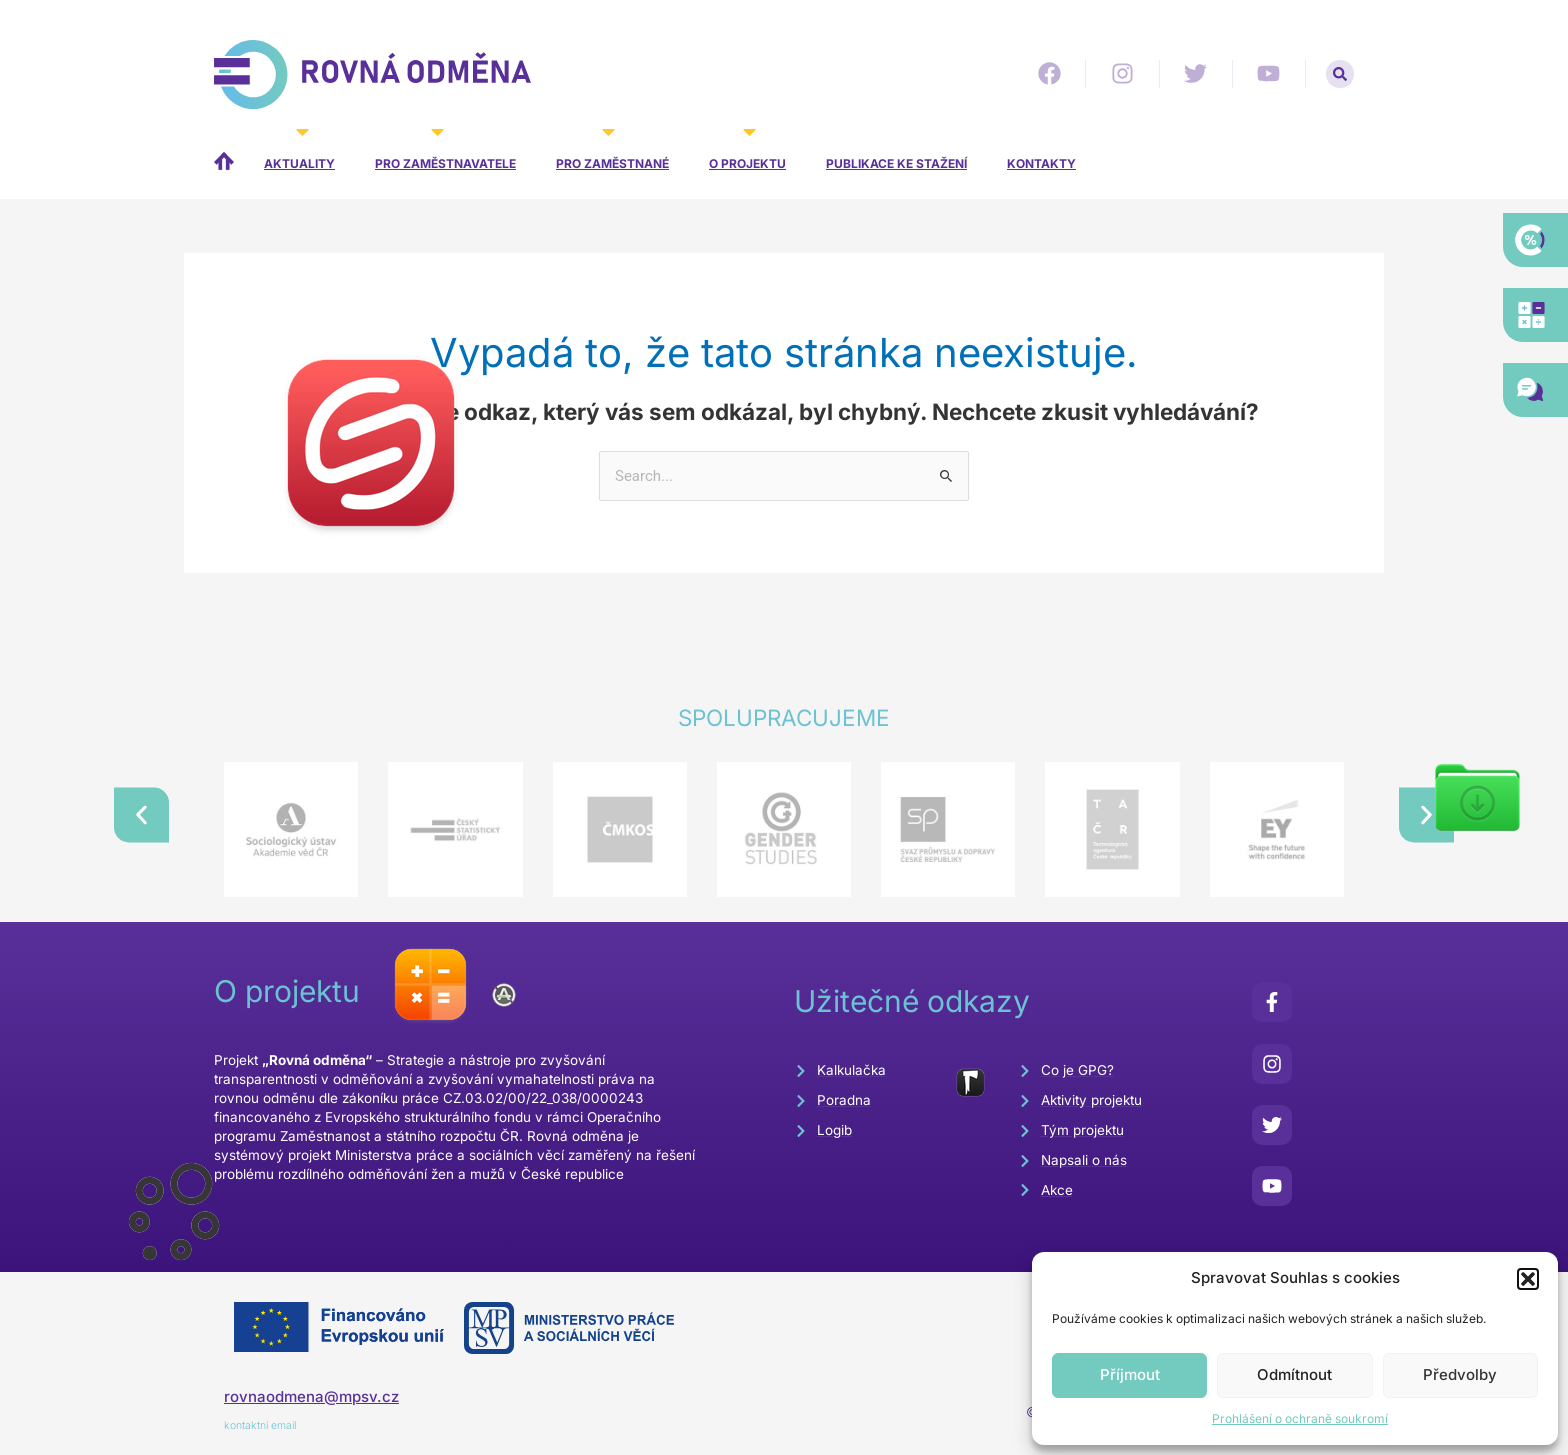 The height and width of the screenshot is (1455, 1568). Describe the element at coordinates (970, 1082) in the screenshot. I see `launch The Long Dark game` at that location.